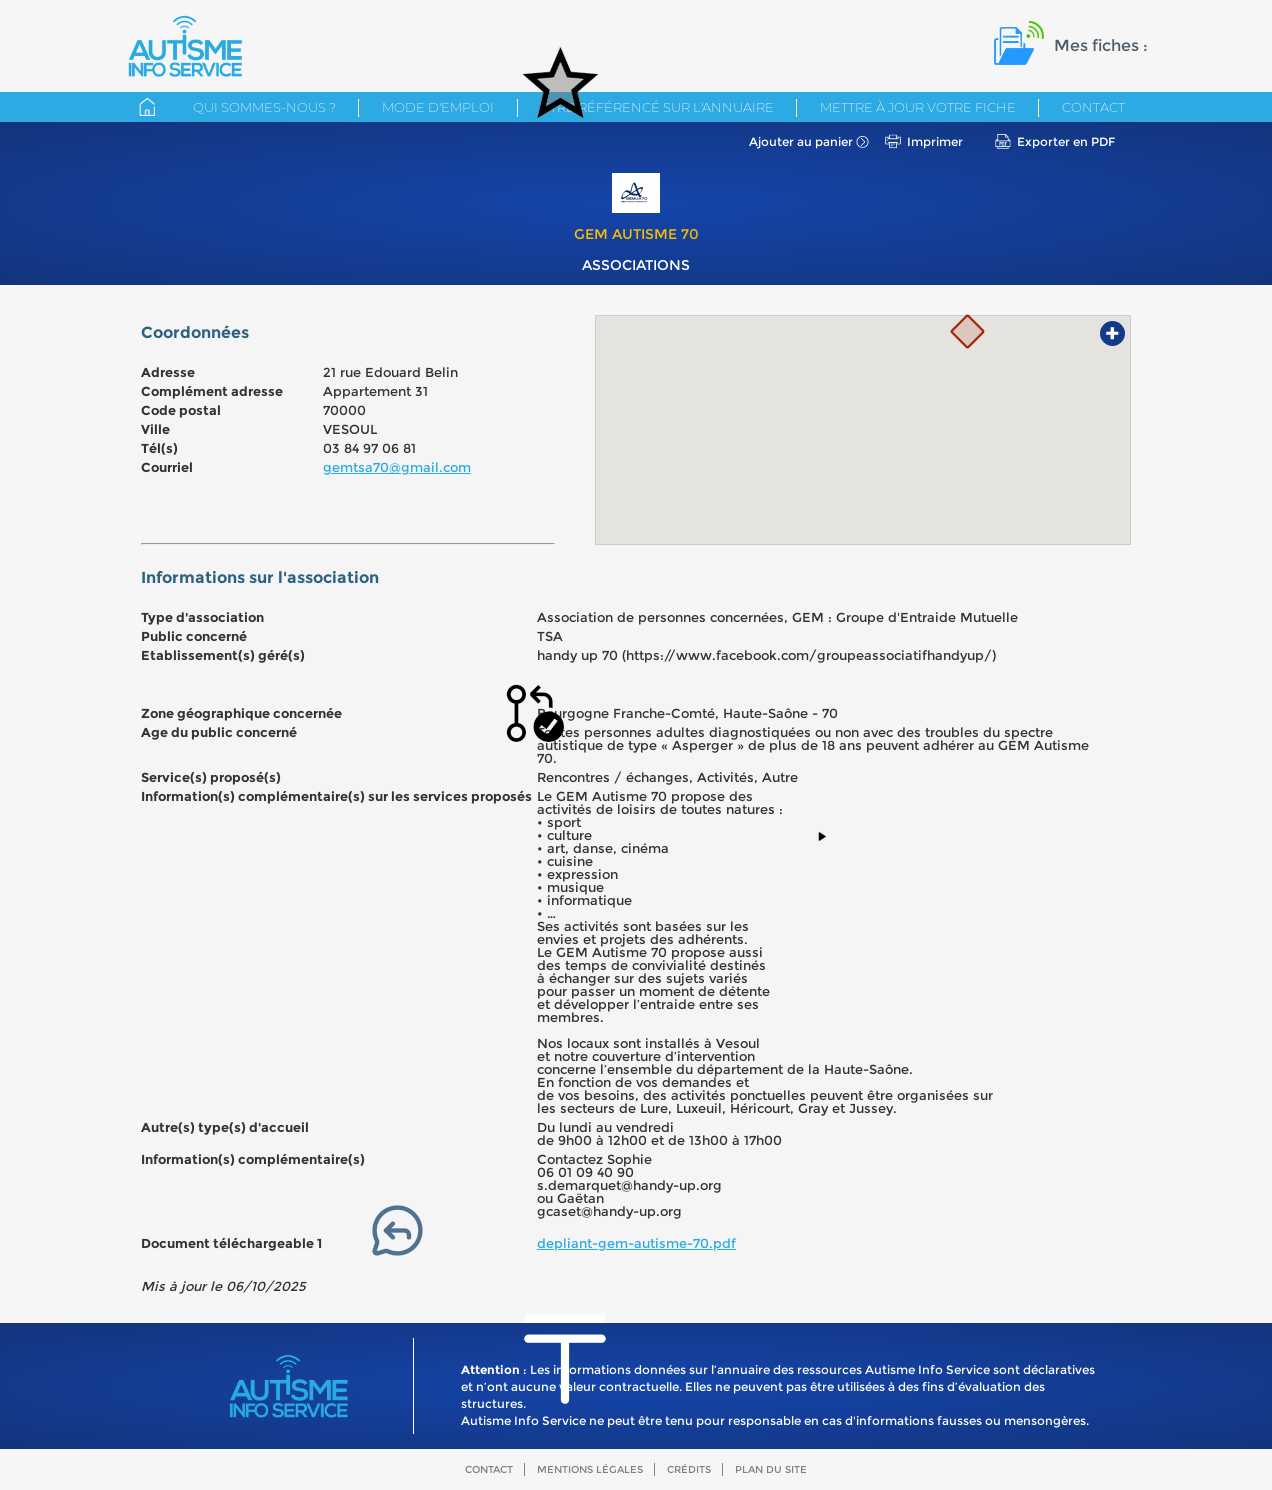 The width and height of the screenshot is (1272, 1490). Describe the element at coordinates (533, 711) in the screenshot. I see `indicates a merged or completed pull request` at that location.